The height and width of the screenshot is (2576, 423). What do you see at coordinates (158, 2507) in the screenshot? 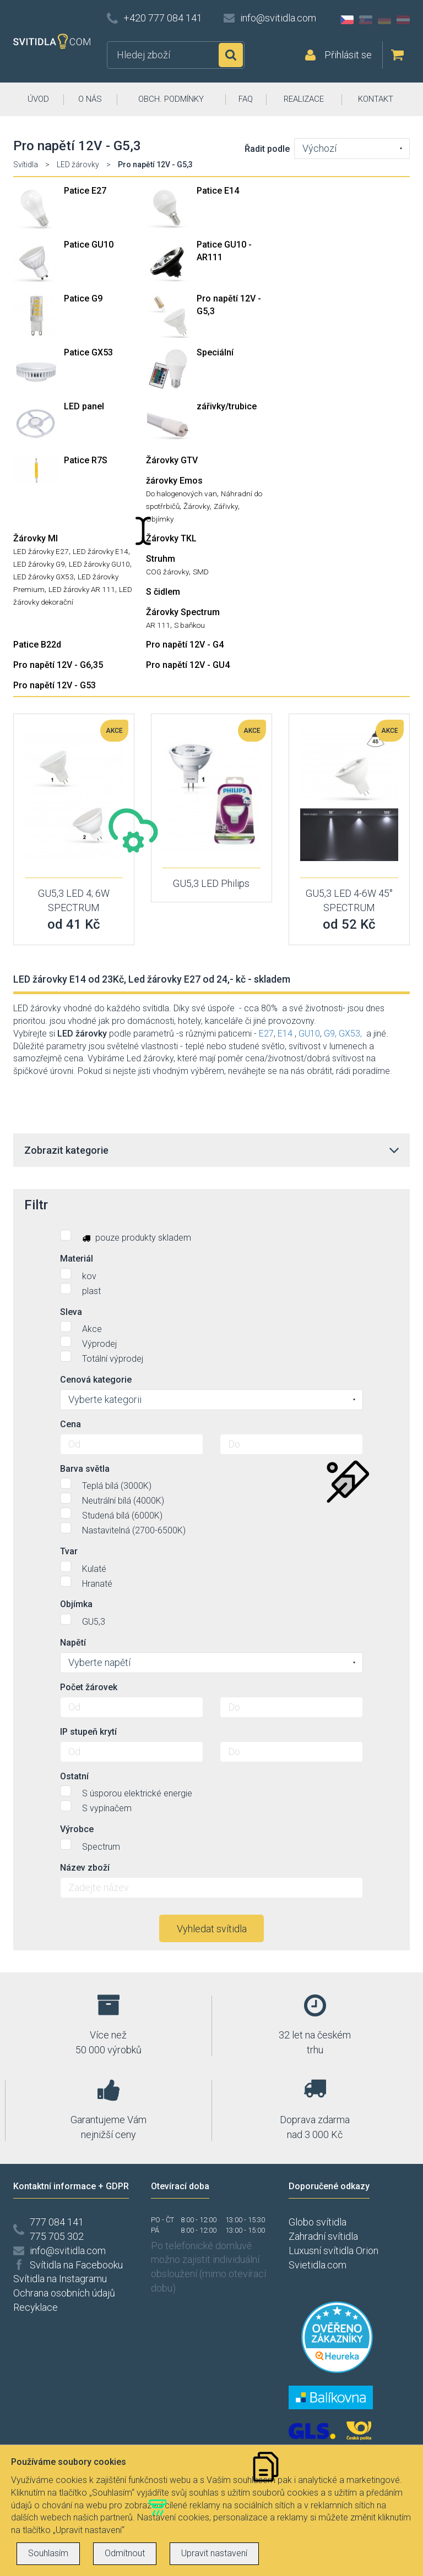
I see `smoke detector alert or notification` at bounding box center [158, 2507].